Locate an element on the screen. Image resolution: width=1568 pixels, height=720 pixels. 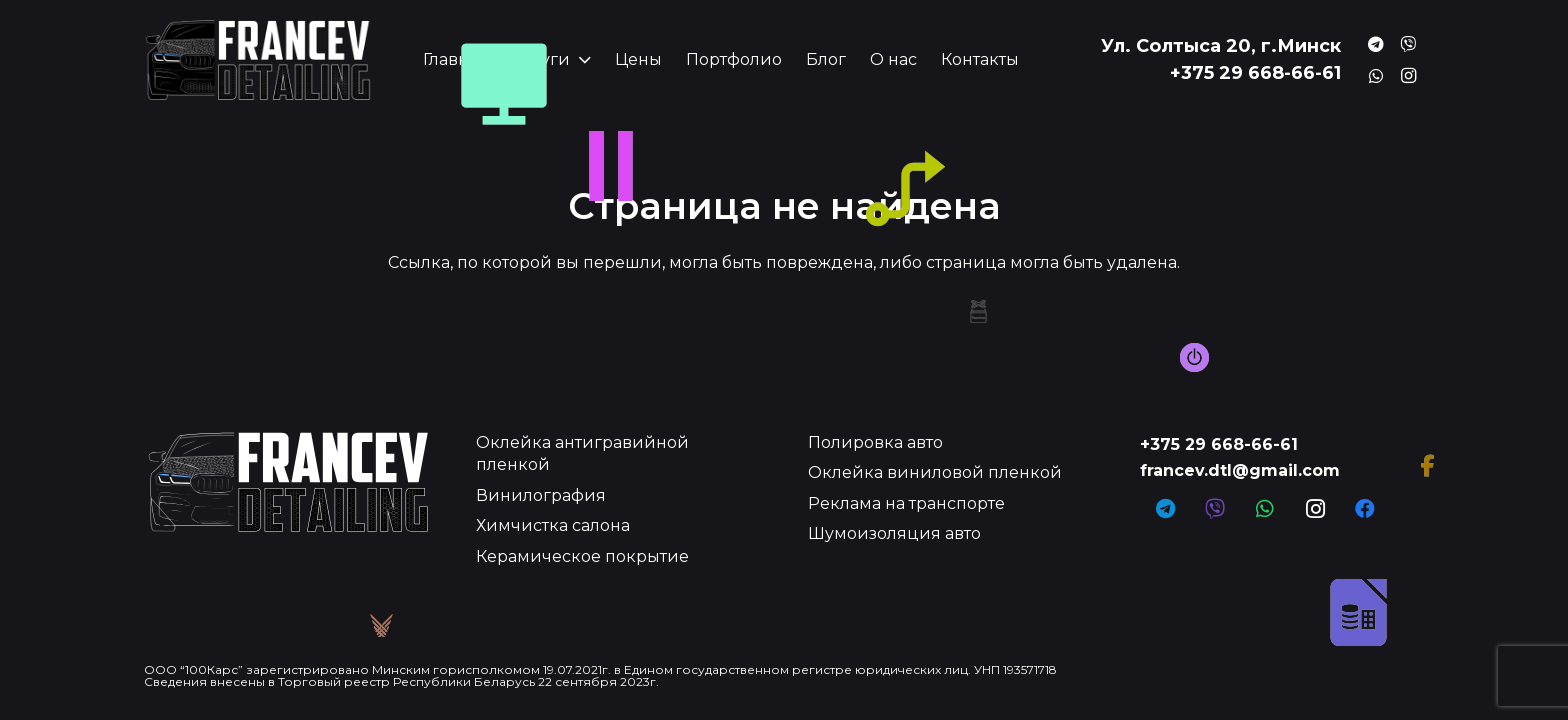
connect with facebook is located at coordinates (1427, 465).